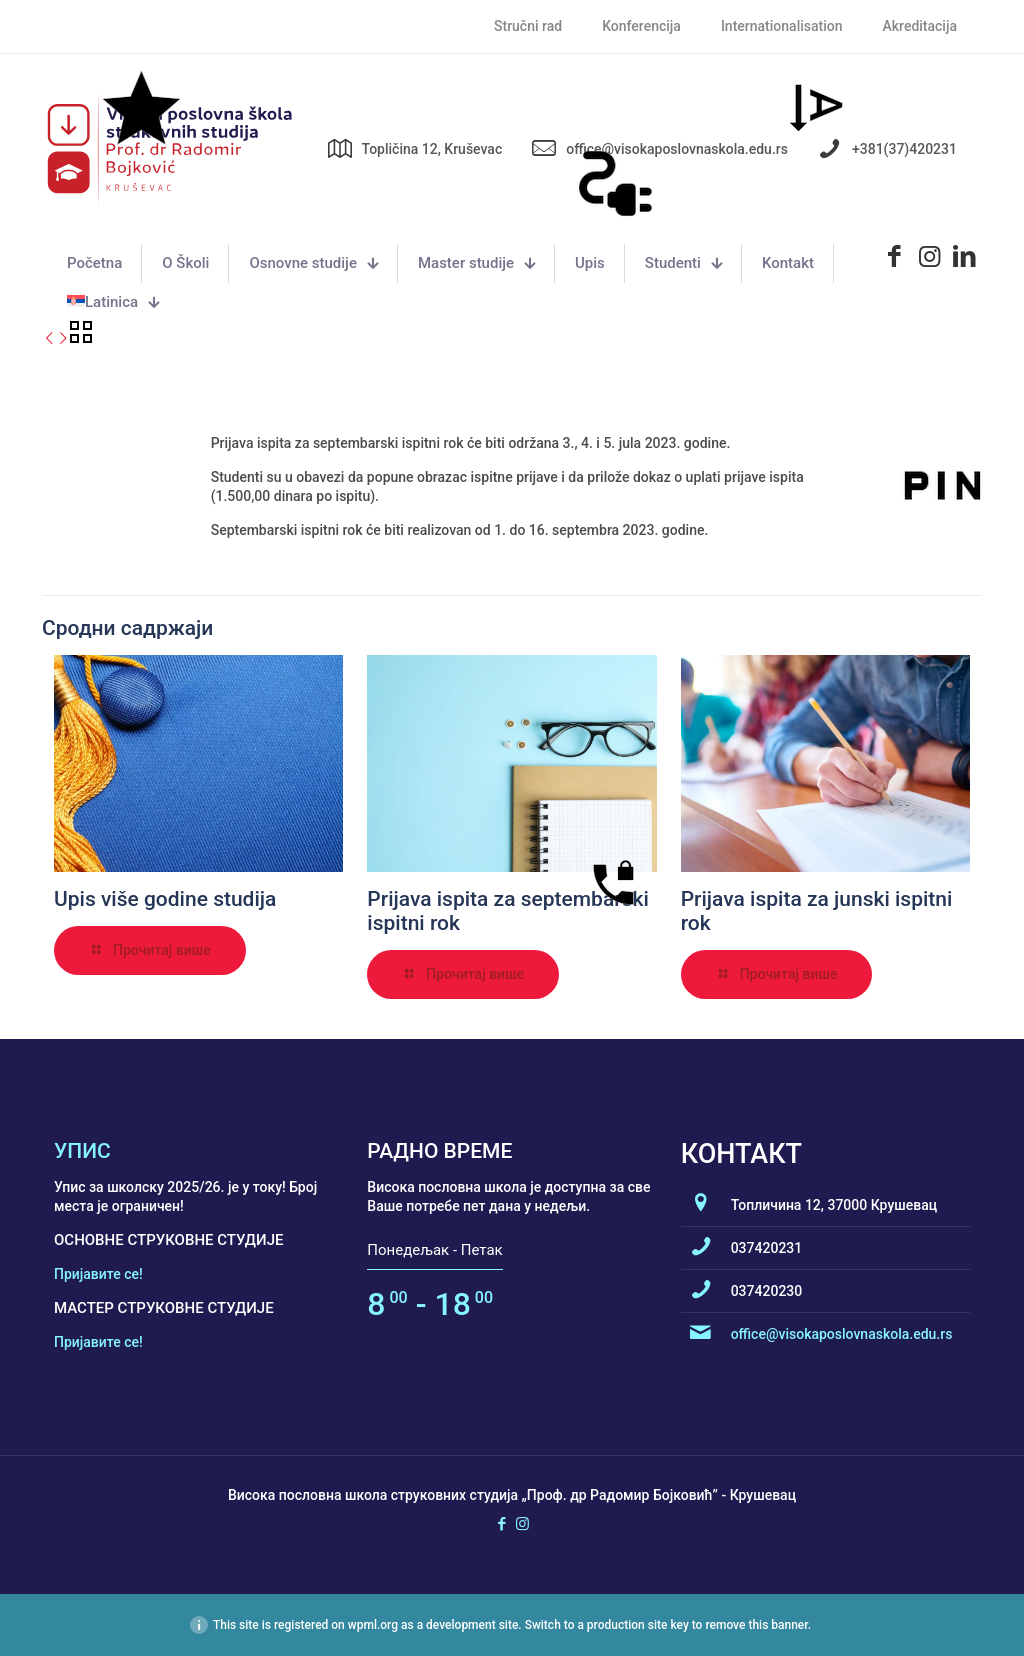  Describe the element at coordinates (816, 108) in the screenshot. I see `rotate text downward` at that location.